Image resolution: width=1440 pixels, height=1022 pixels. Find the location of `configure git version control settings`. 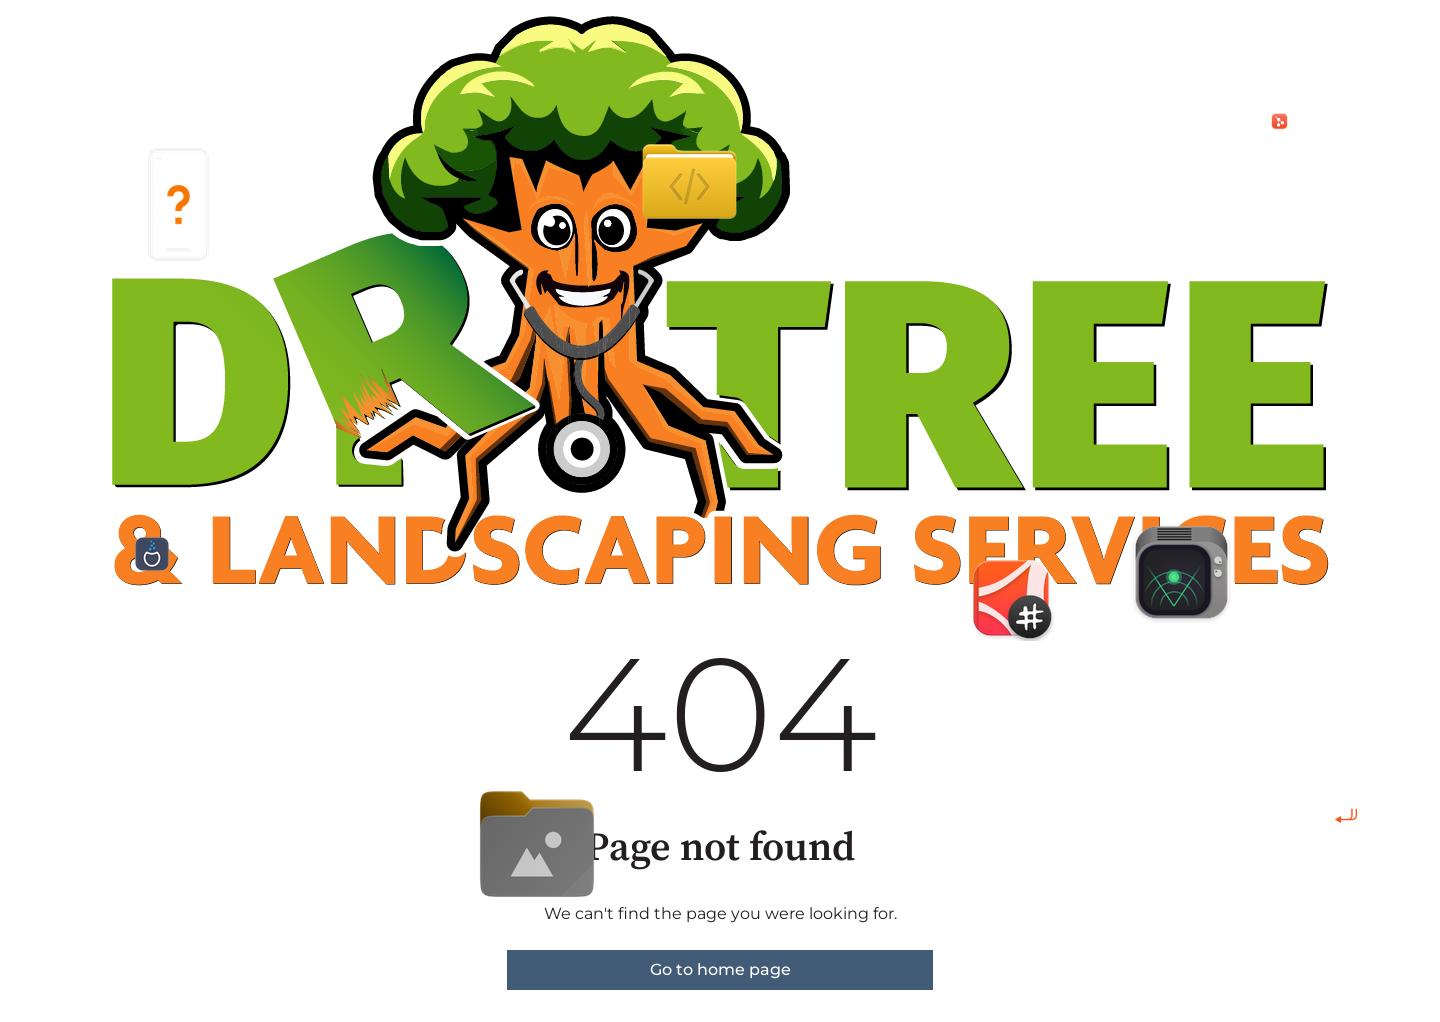

configure git version control settings is located at coordinates (1279, 121).